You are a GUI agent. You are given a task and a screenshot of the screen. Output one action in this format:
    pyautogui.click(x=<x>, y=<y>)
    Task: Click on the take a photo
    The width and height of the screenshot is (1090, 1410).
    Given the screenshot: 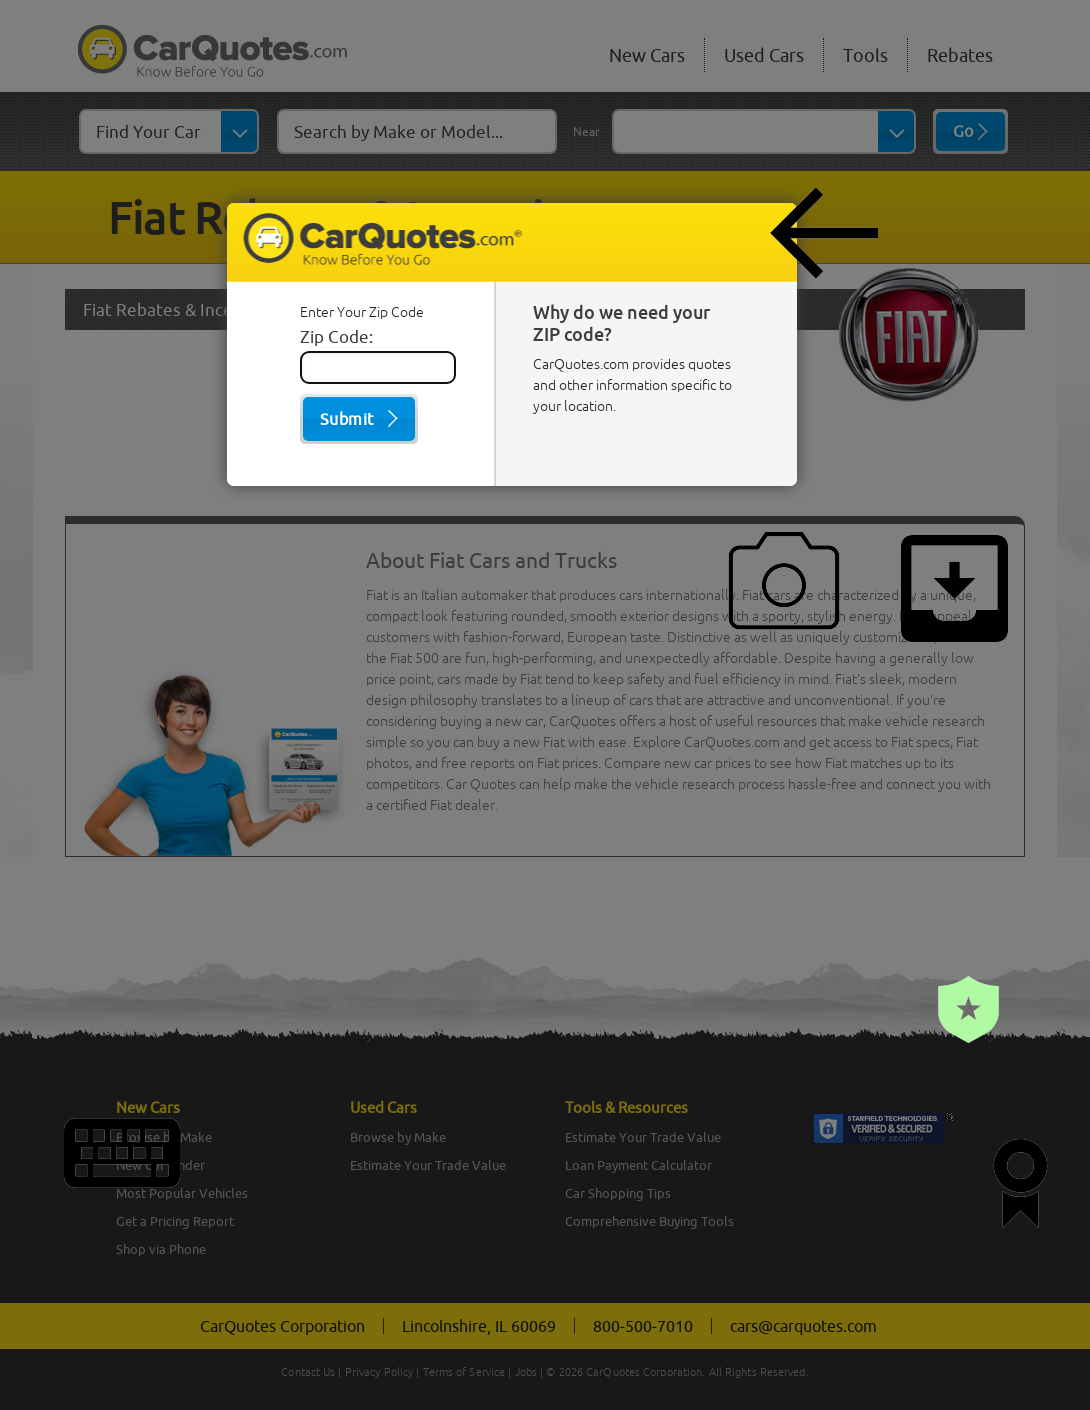 What is the action you would take?
    pyautogui.click(x=784, y=583)
    